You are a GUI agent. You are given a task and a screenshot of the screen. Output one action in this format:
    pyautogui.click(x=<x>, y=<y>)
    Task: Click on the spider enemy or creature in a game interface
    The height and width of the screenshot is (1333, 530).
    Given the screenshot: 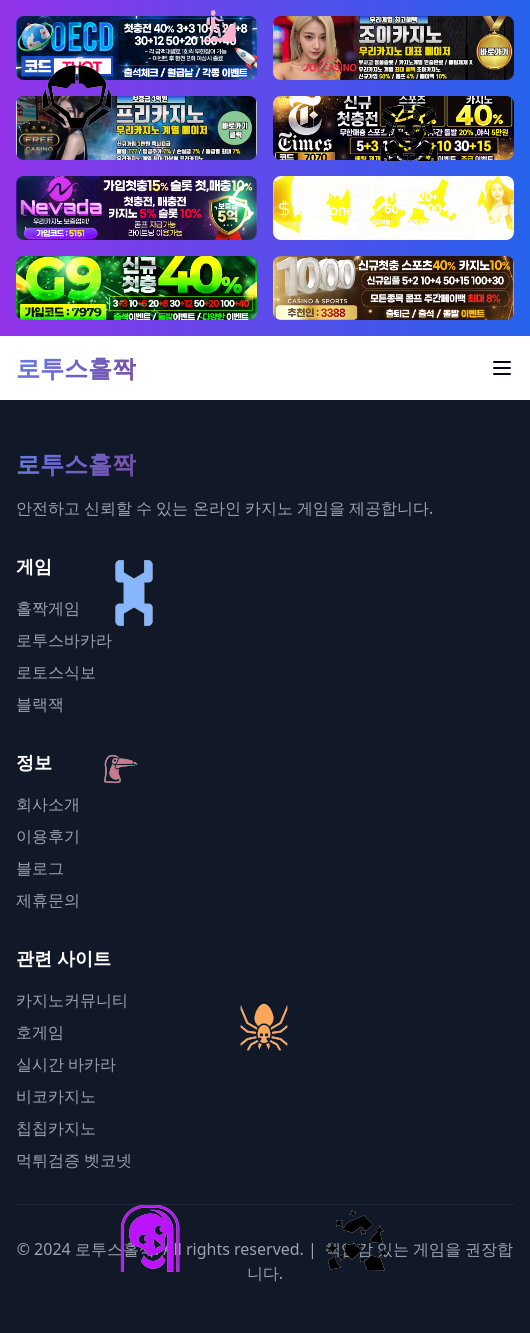 What is the action you would take?
    pyautogui.click(x=264, y=1027)
    